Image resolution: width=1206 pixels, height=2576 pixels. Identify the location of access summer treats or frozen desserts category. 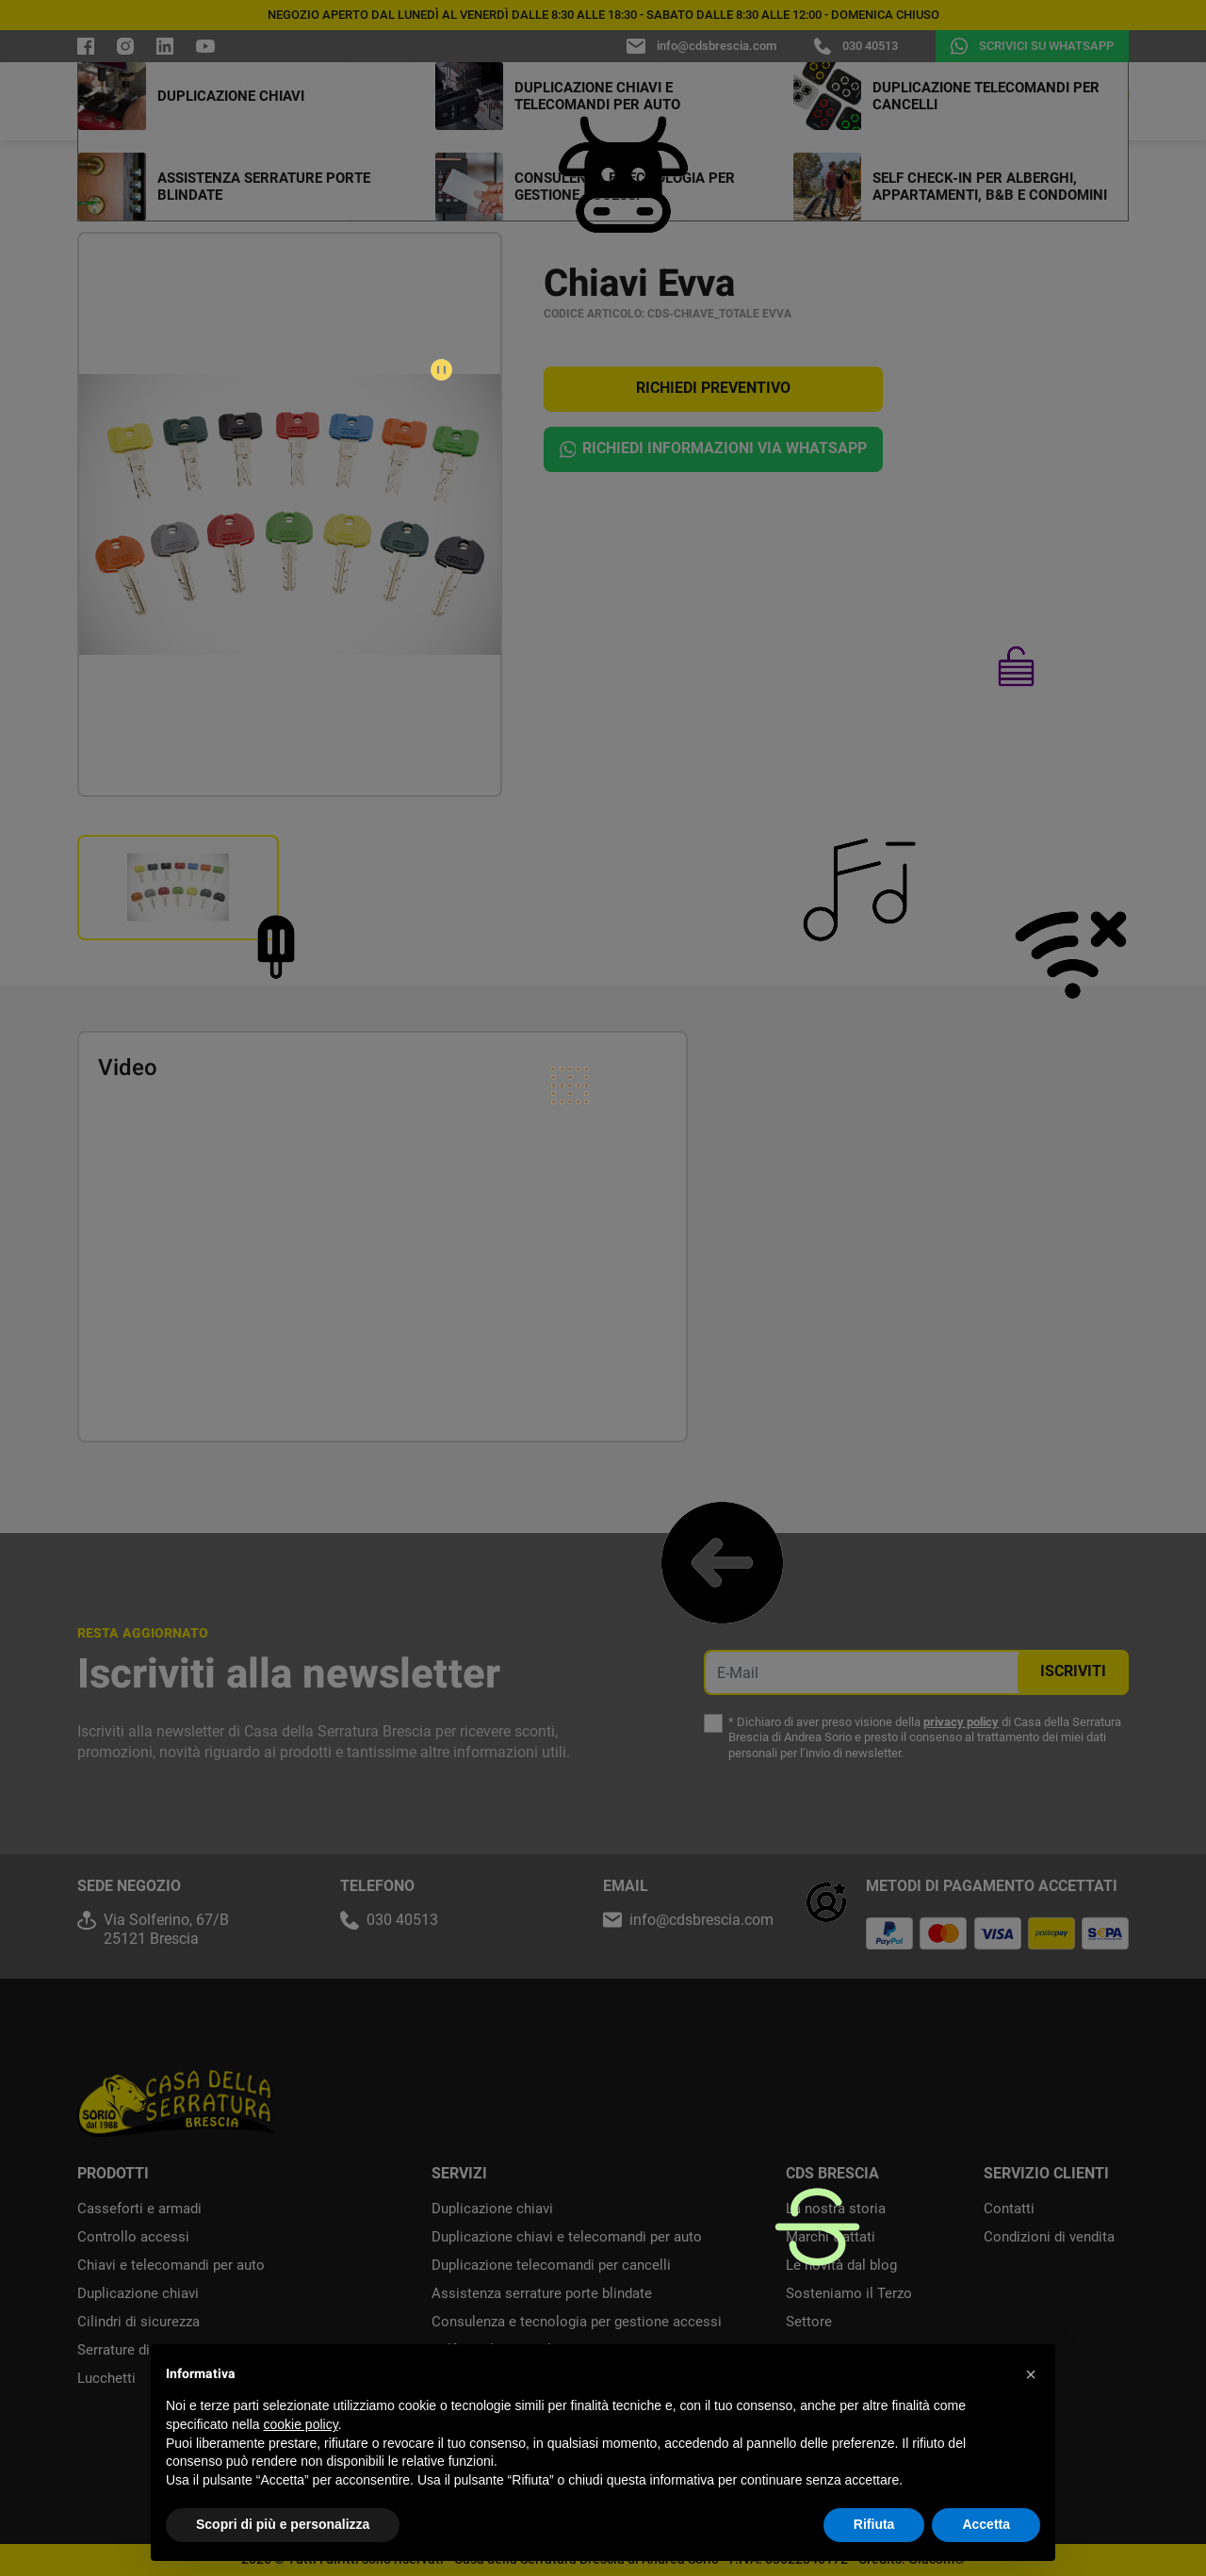
(276, 946).